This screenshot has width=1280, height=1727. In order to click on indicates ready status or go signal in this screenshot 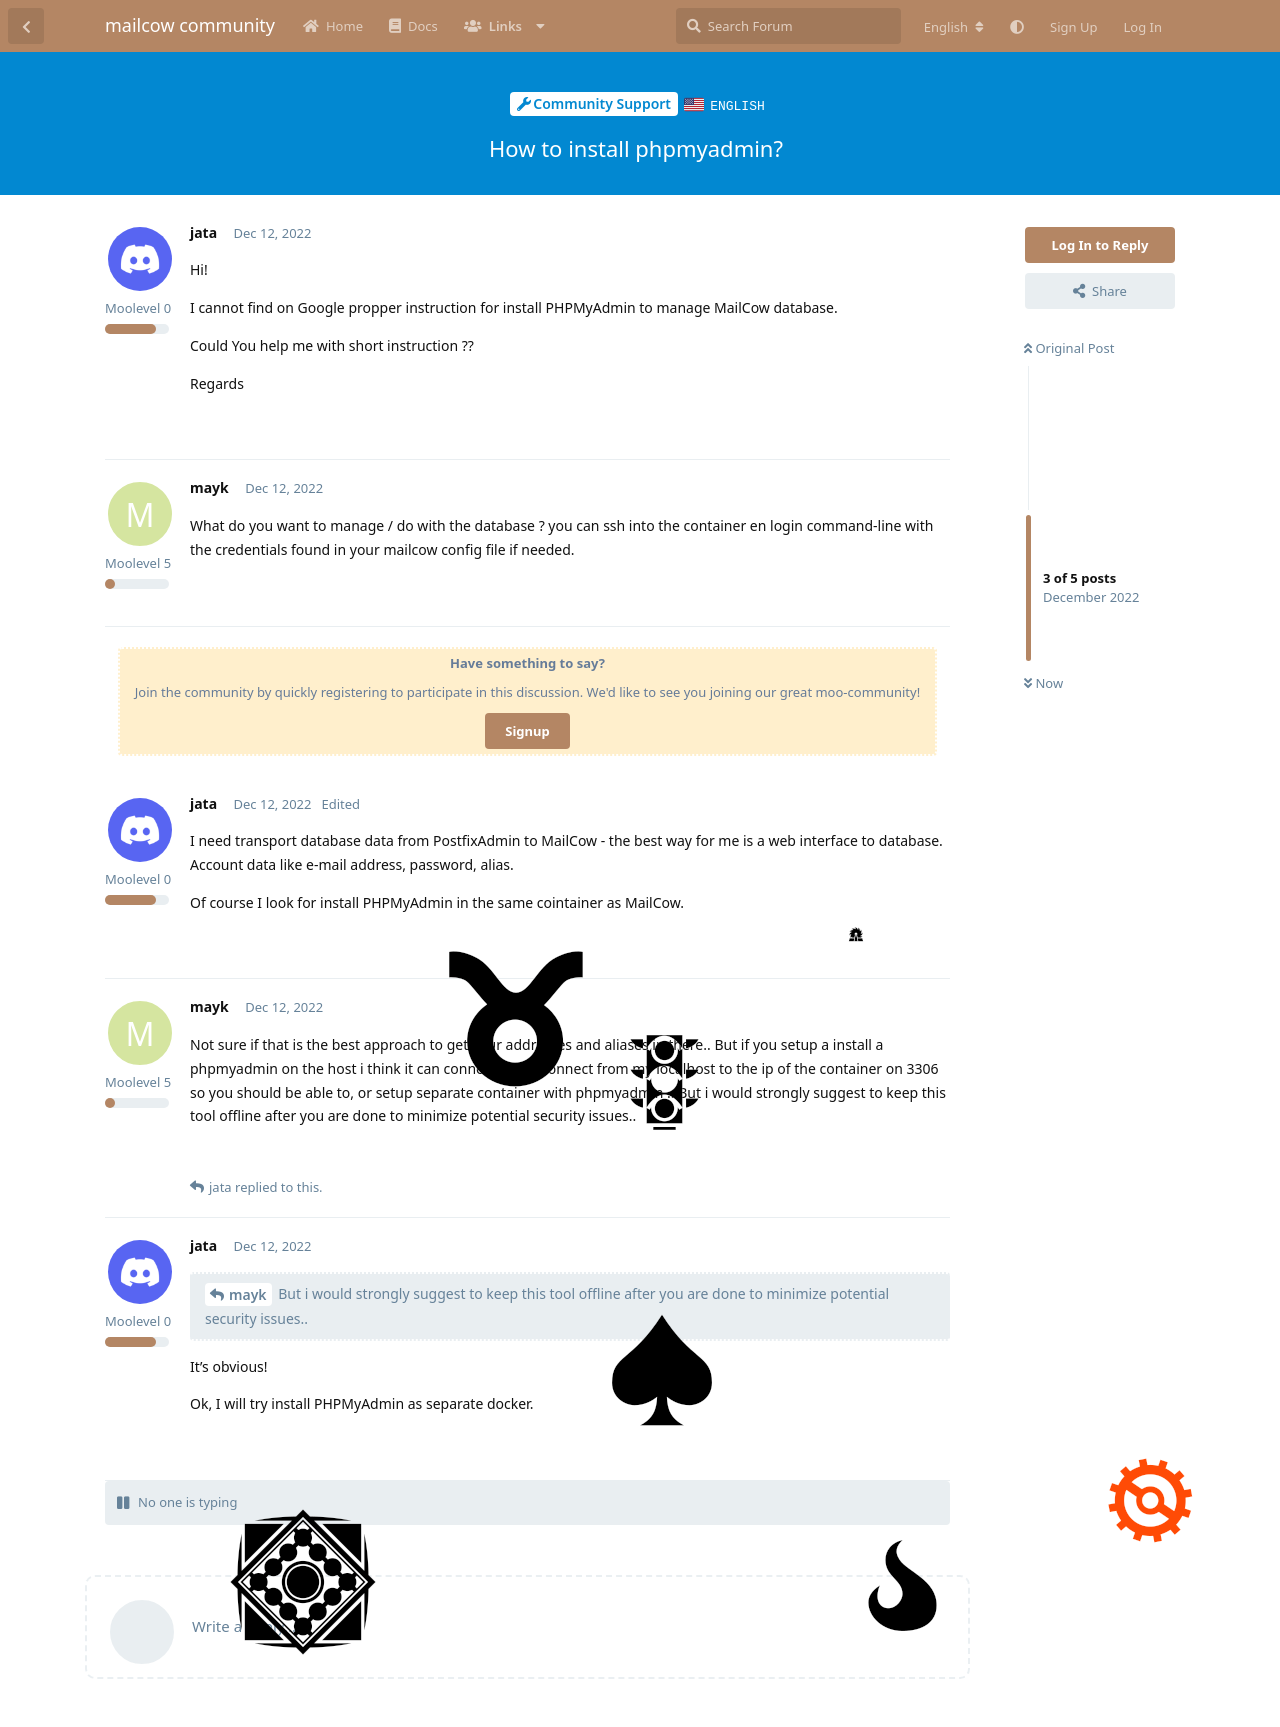, I will do `click(664, 1082)`.